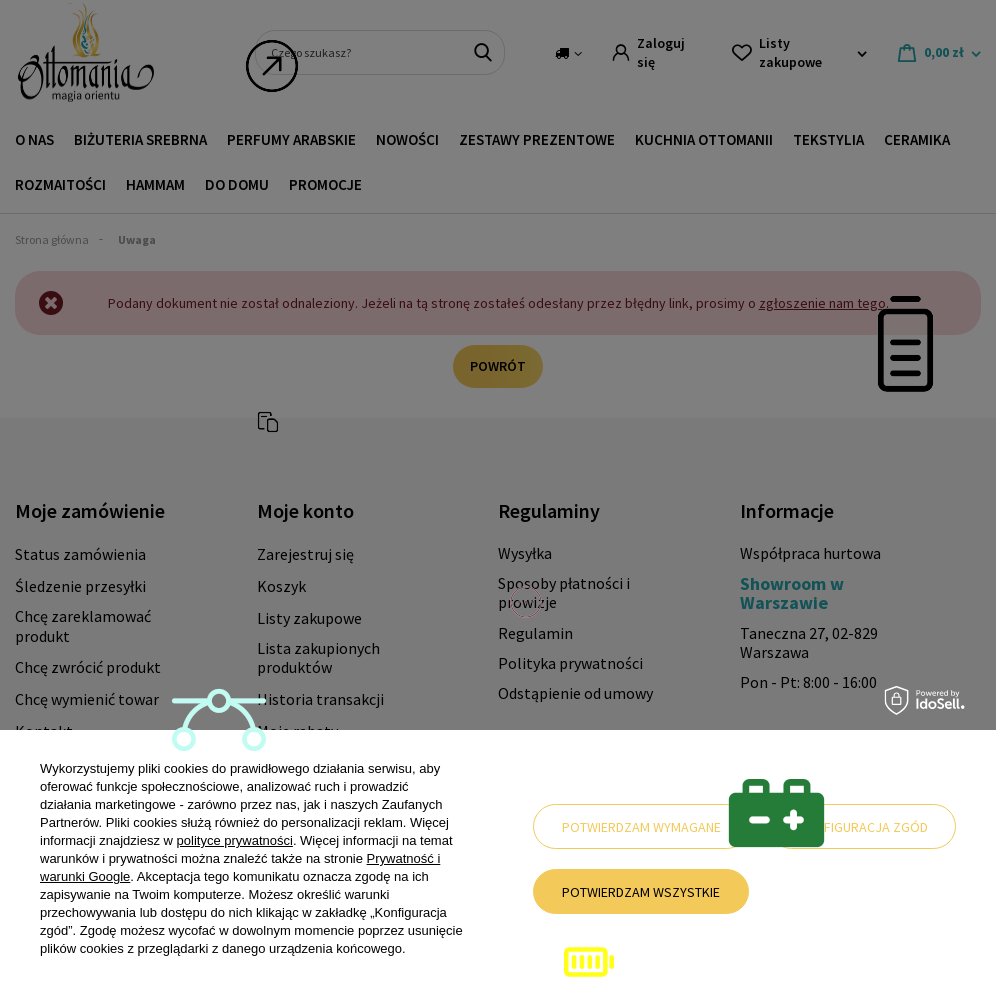  I want to click on indicates high battery level, so click(905, 345).